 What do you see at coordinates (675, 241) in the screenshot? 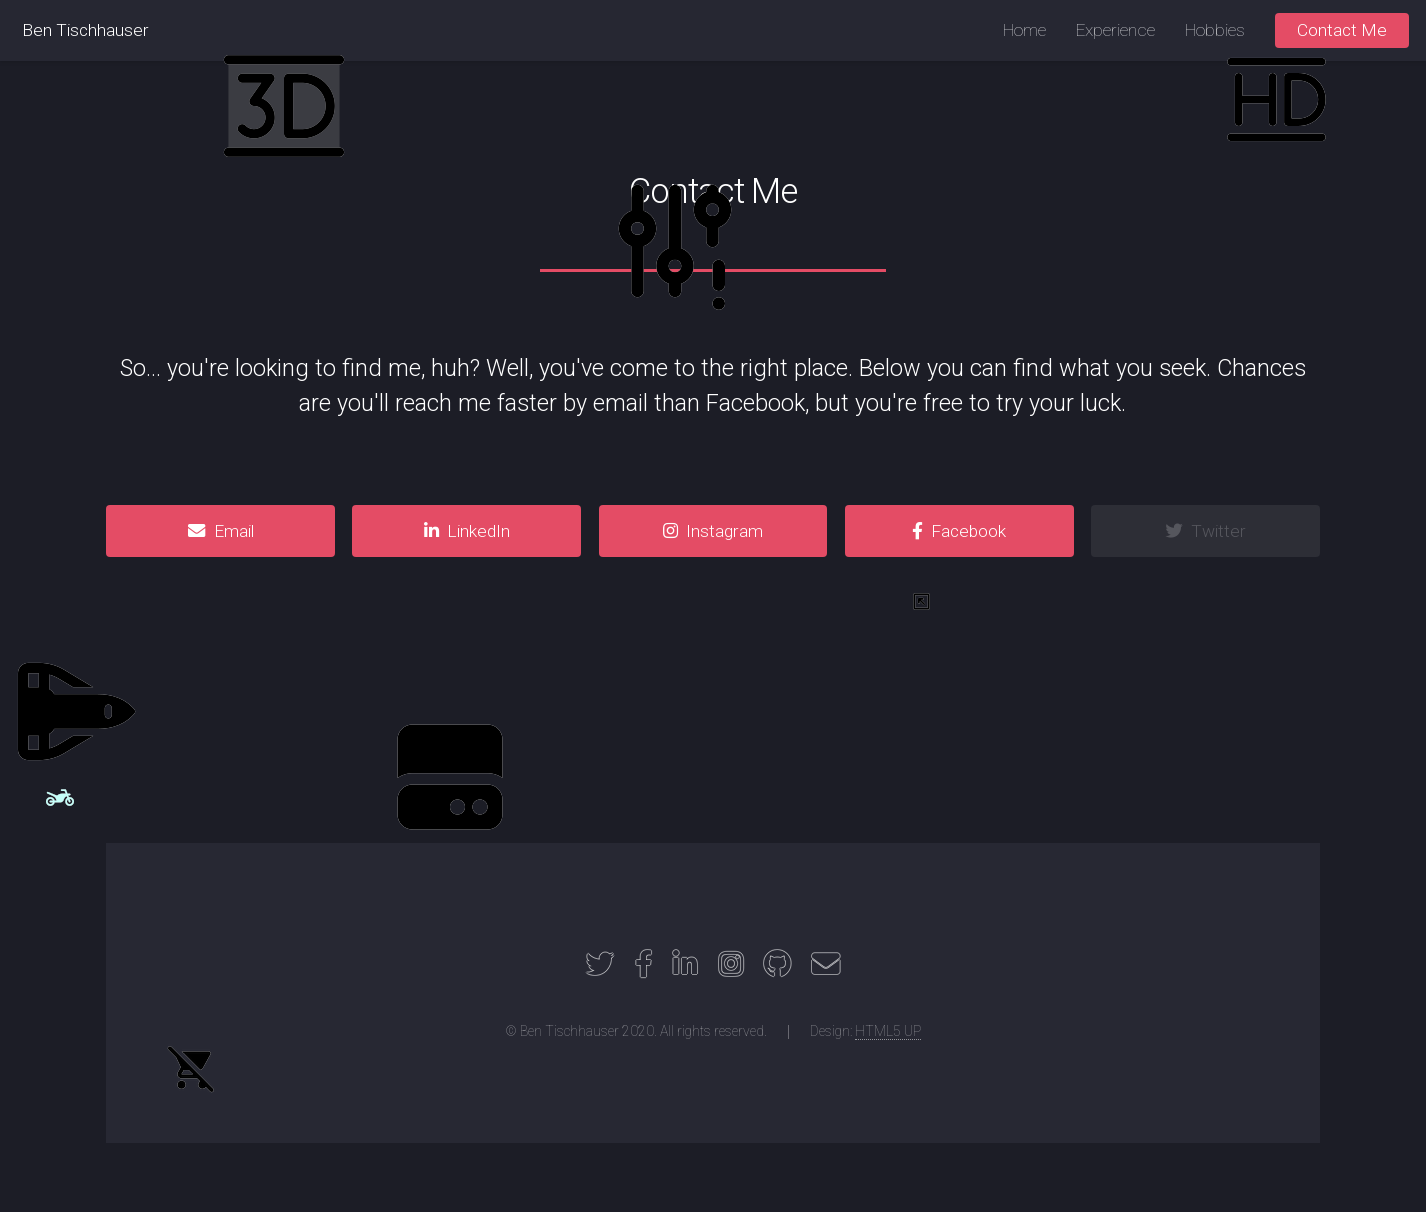
I see `settings require attention or action` at bounding box center [675, 241].